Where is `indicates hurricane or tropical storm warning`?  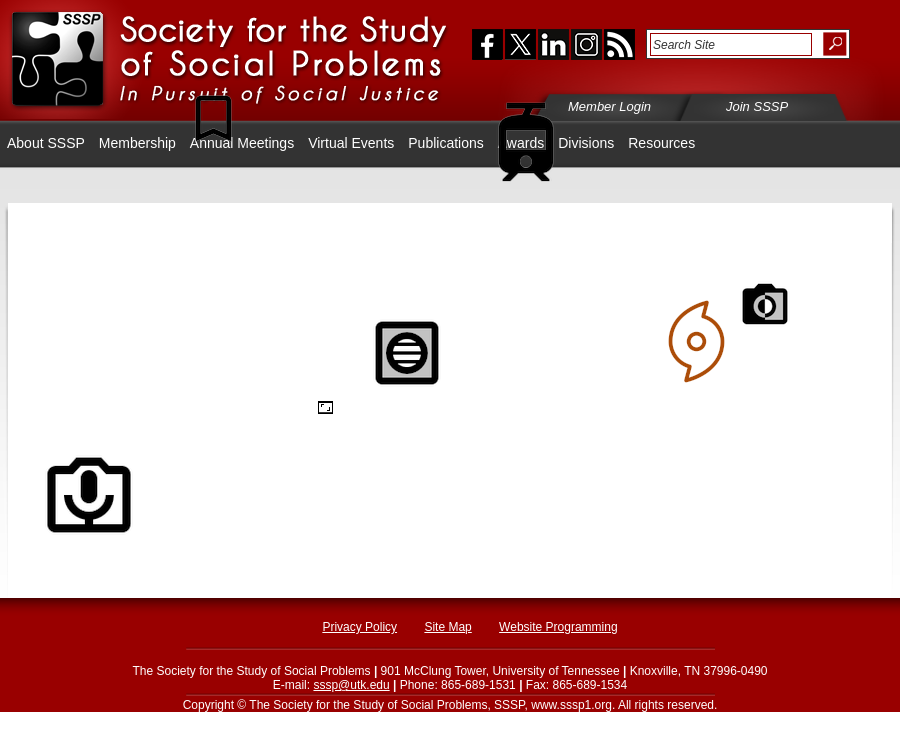 indicates hurricane or tropical storm warning is located at coordinates (696, 341).